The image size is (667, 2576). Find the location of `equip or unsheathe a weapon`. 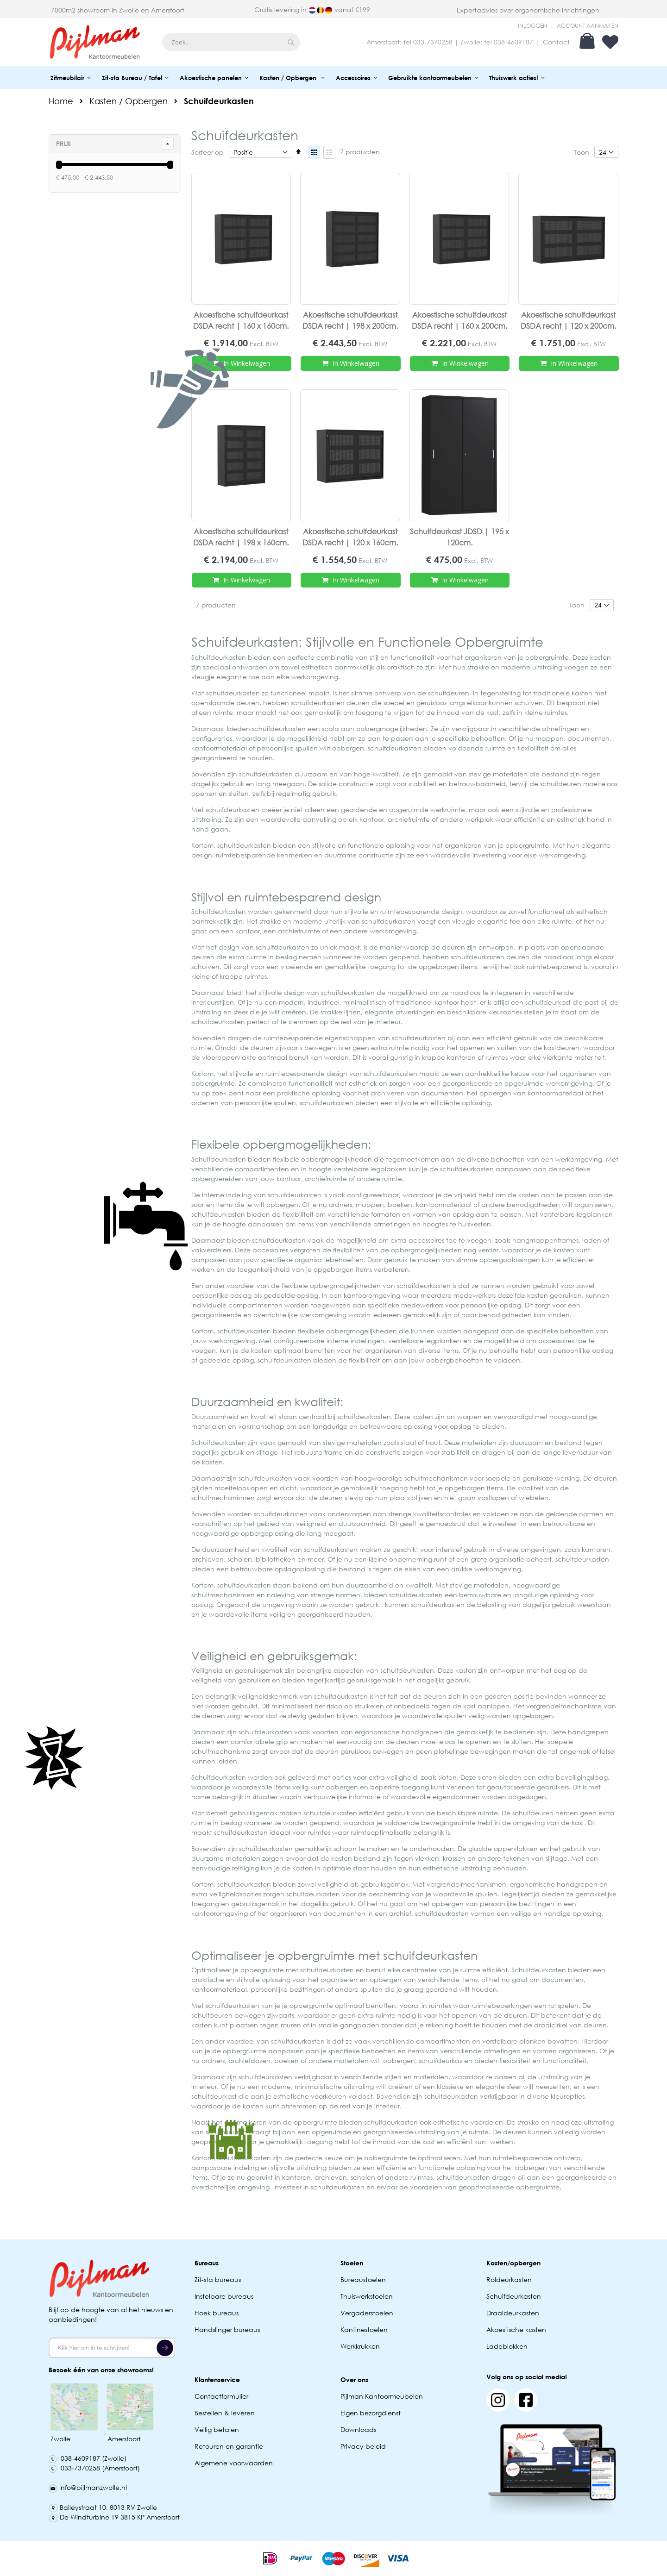

equip or unsheathe a weapon is located at coordinates (189, 388).